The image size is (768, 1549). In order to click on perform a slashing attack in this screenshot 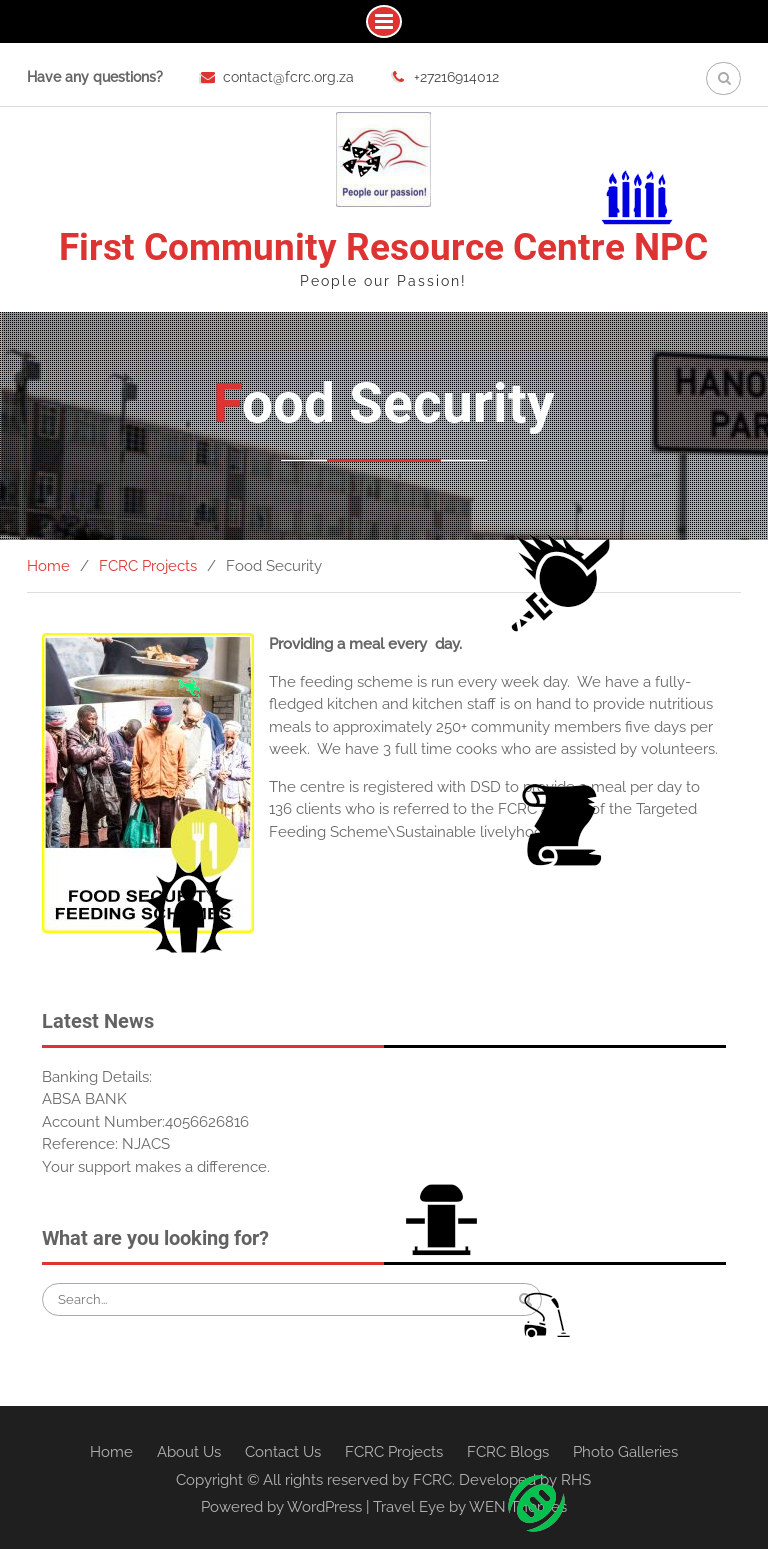, I will do `click(560, 582)`.